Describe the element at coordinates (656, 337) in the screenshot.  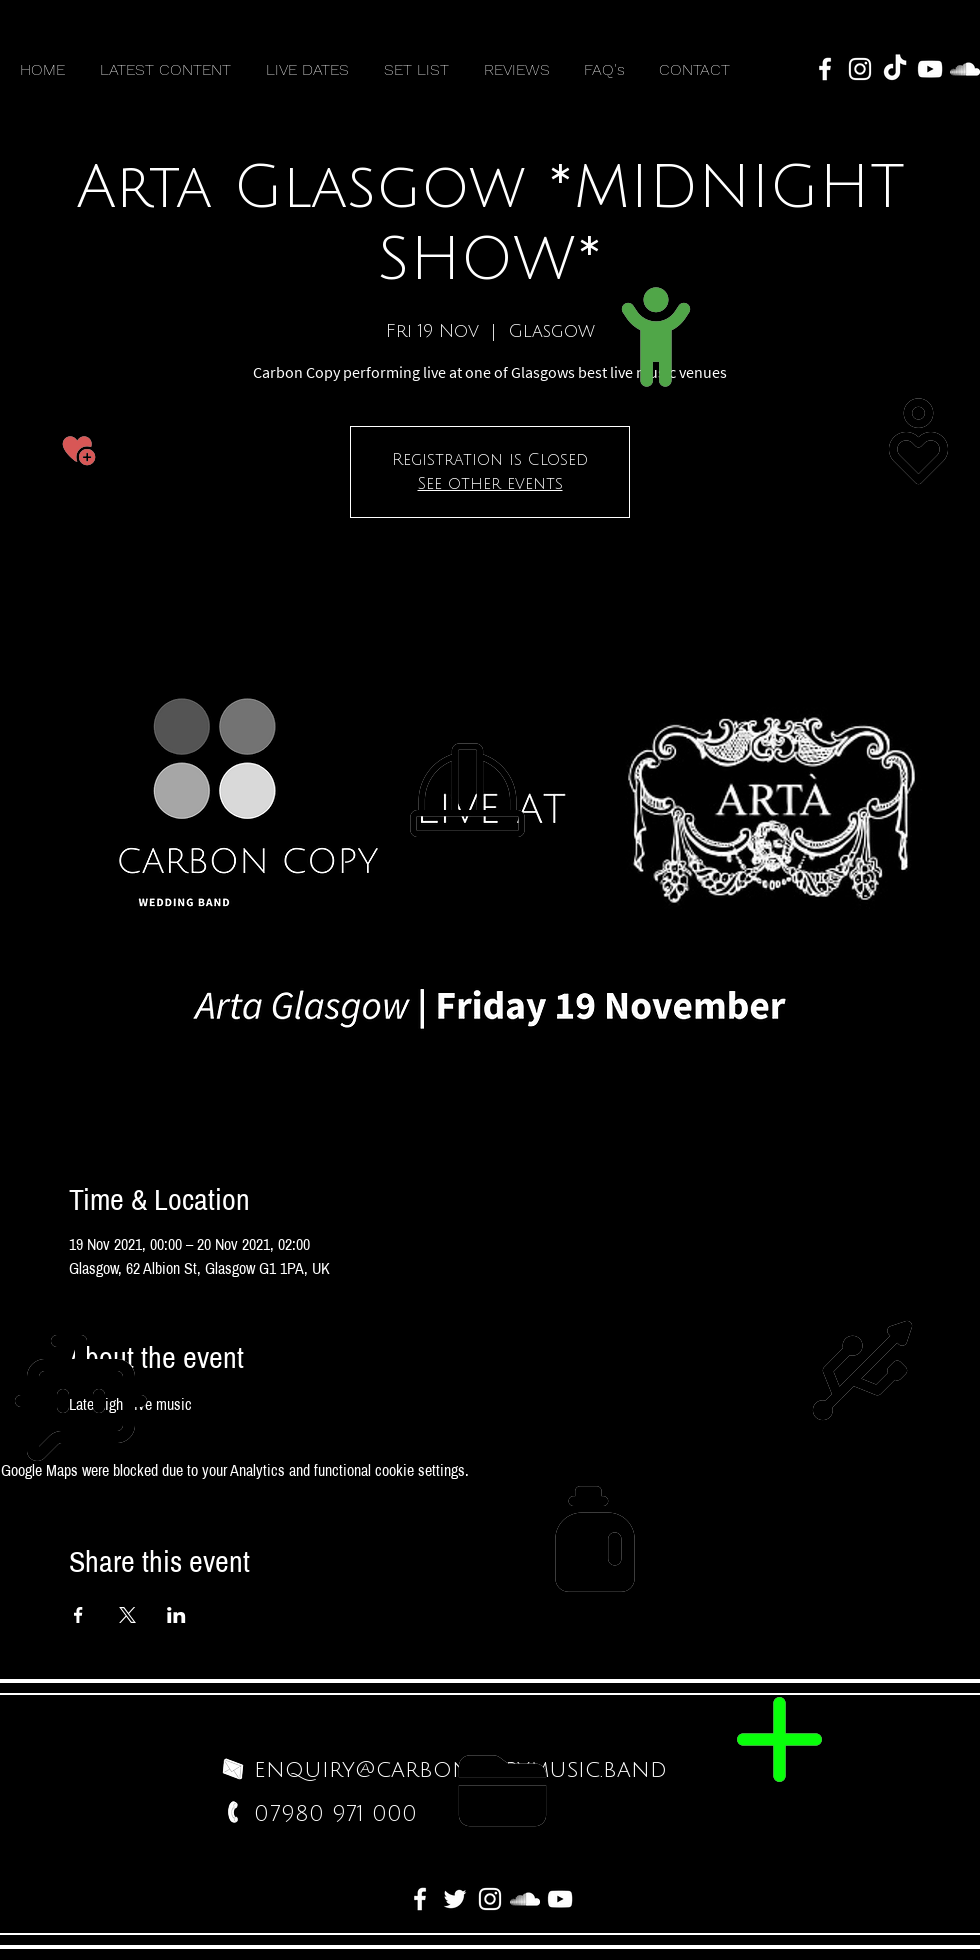
I see `indicates child-friendly content or features` at that location.